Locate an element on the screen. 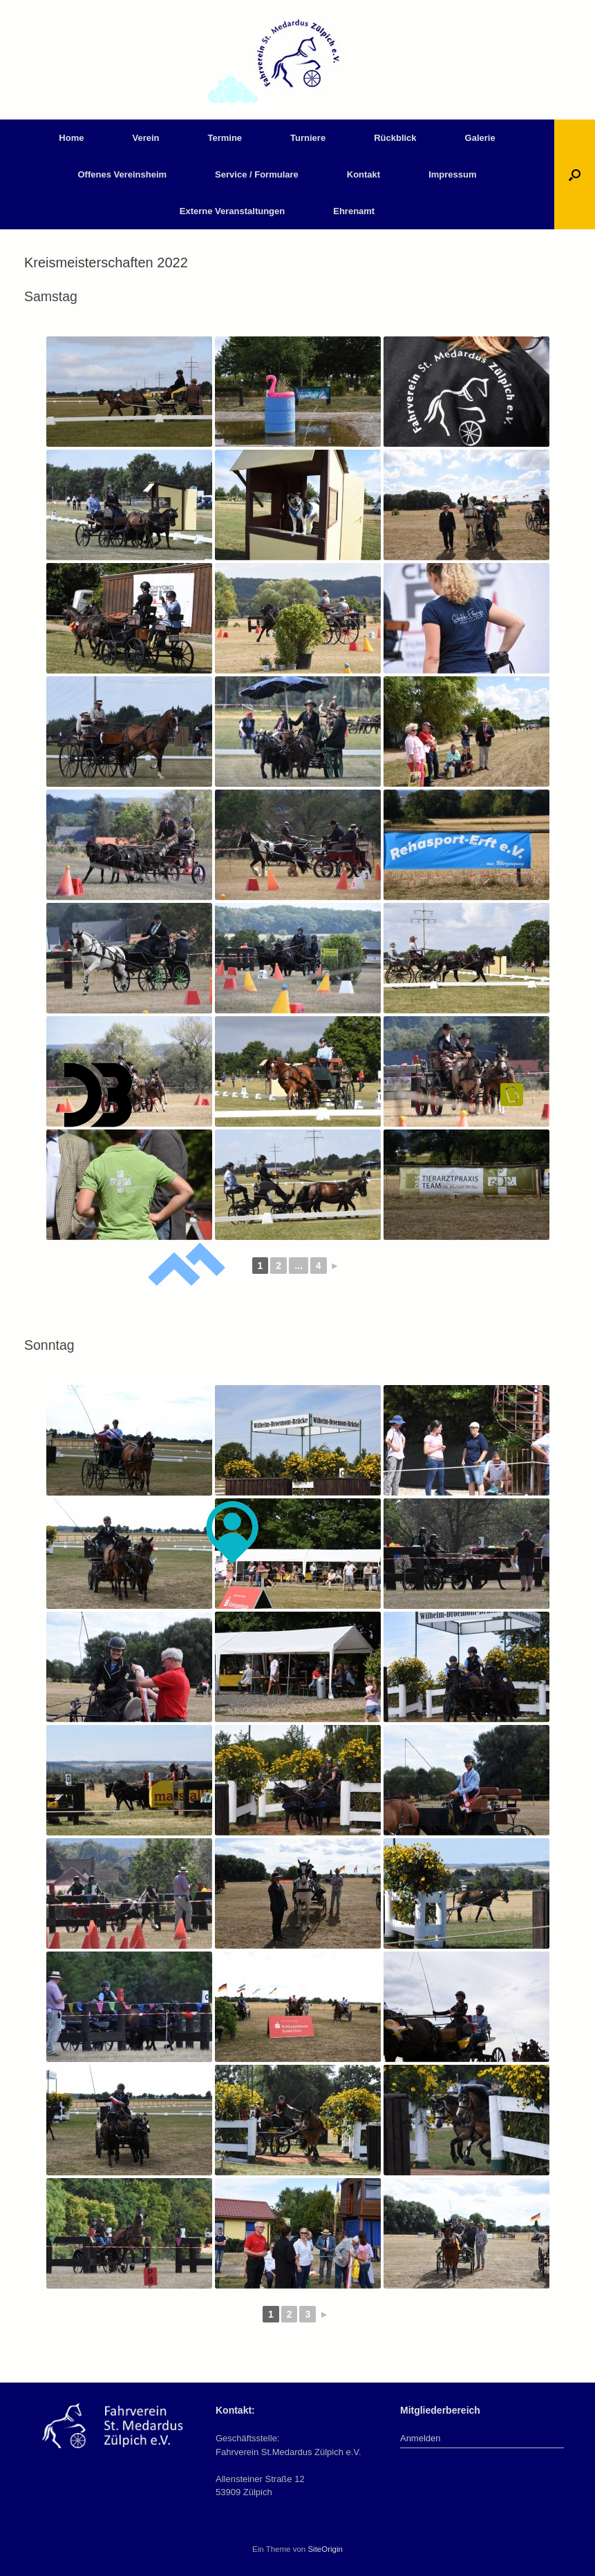 The height and width of the screenshot is (2576, 595). D3.js data visualization library logo is located at coordinates (98, 1095).